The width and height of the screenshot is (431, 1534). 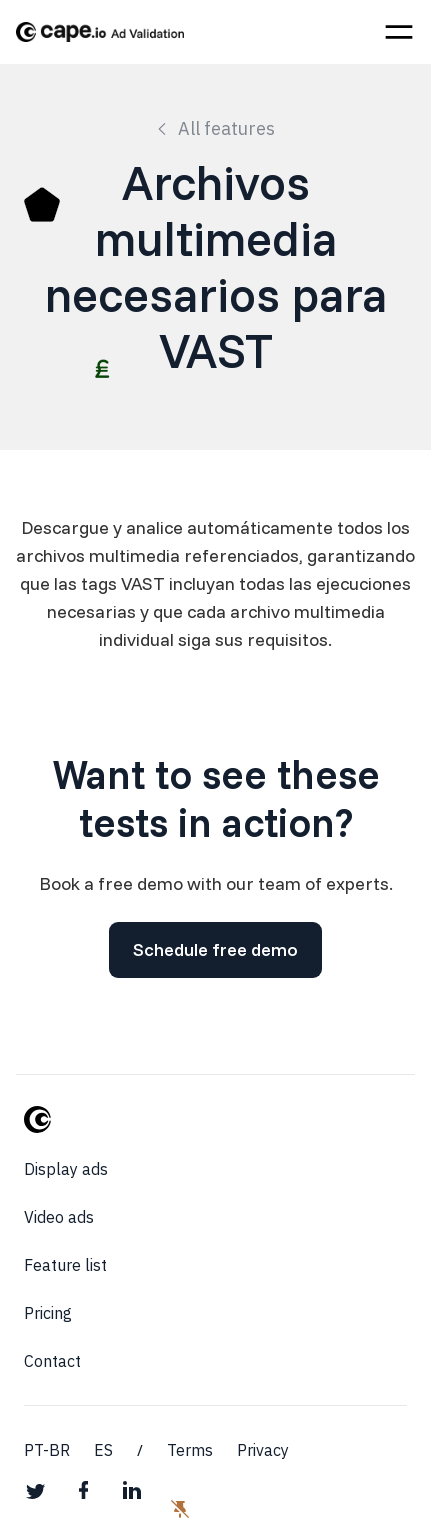 What do you see at coordinates (180, 1509) in the screenshot?
I see `unpin this item` at bounding box center [180, 1509].